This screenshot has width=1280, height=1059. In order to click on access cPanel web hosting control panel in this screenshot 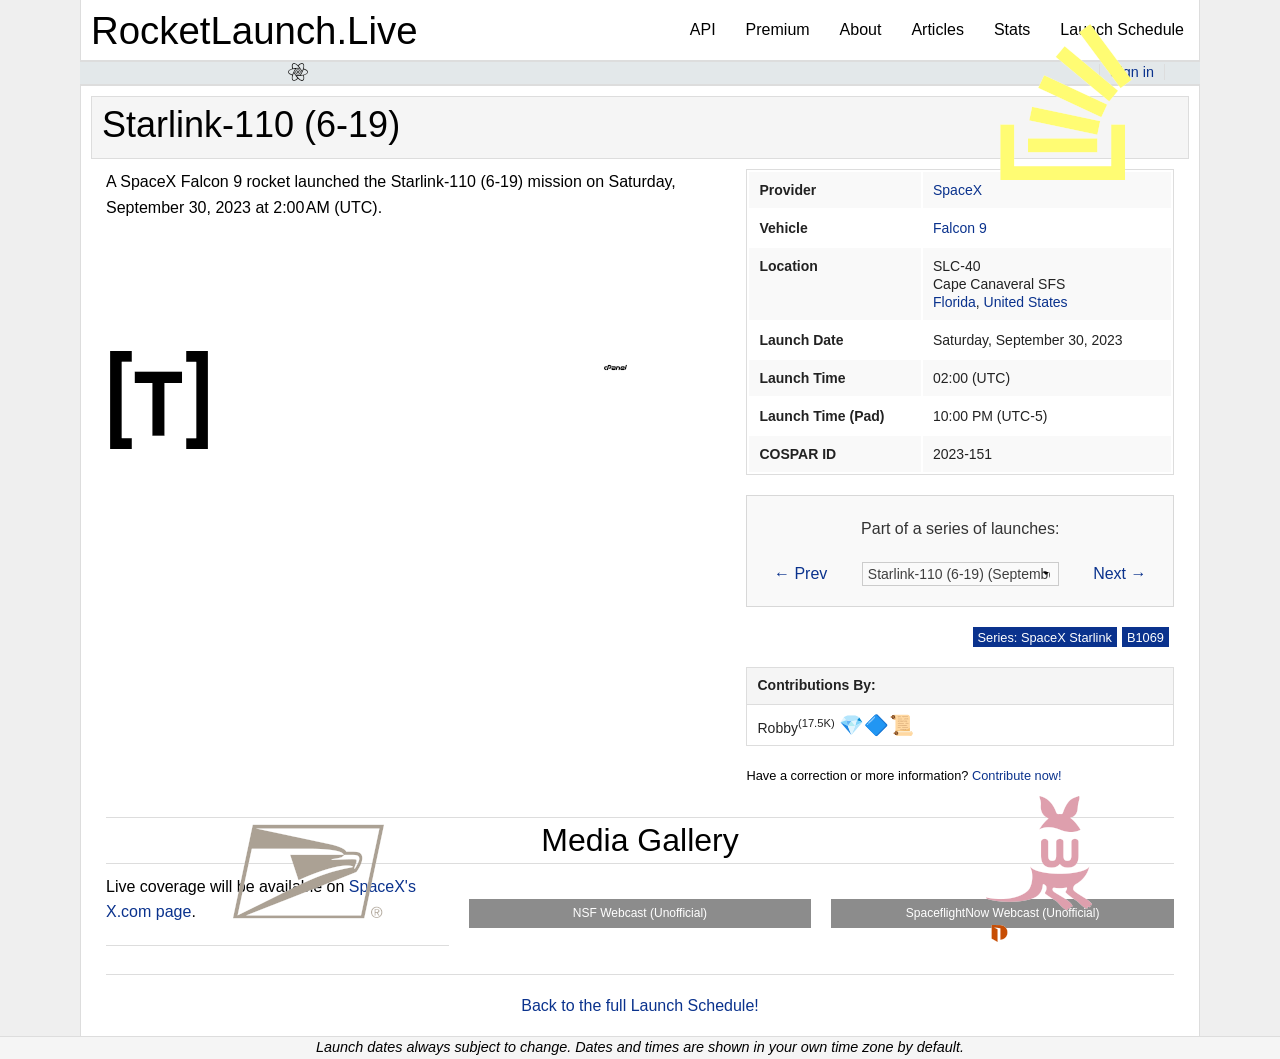, I will do `click(615, 367)`.